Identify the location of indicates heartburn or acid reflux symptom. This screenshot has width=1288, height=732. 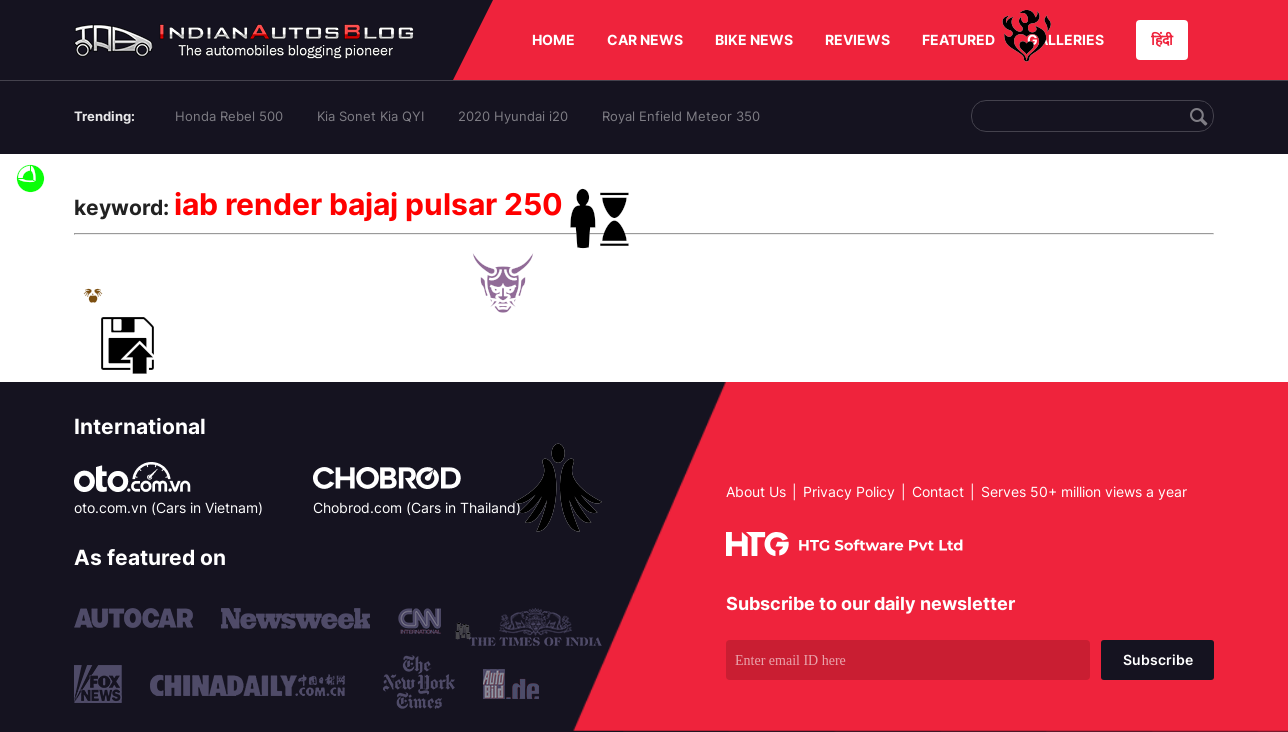
(1025, 35).